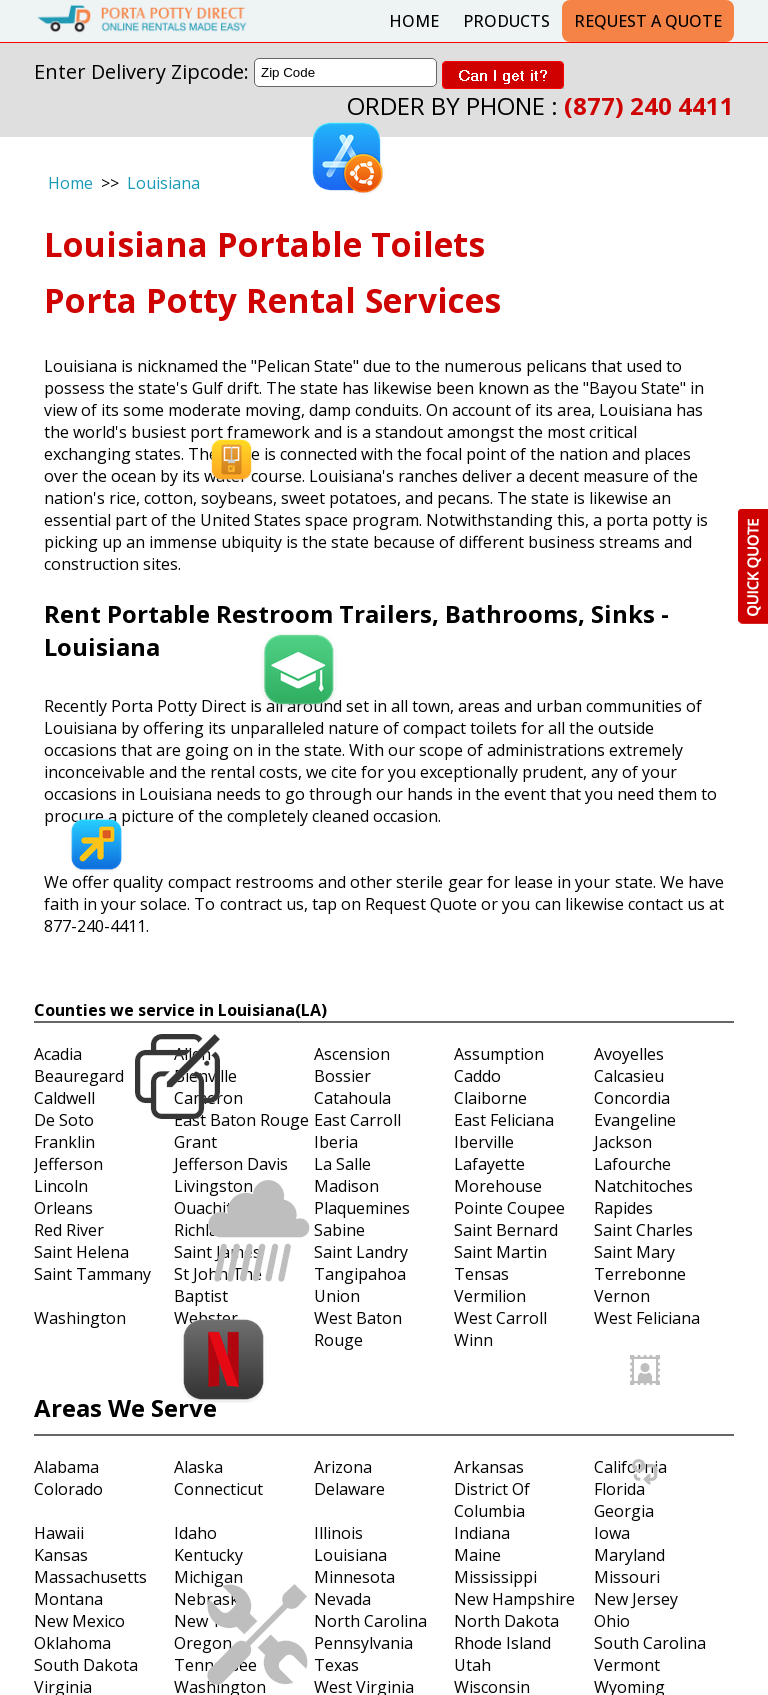  Describe the element at coordinates (223, 1359) in the screenshot. I see `open Netflix app` at that location.